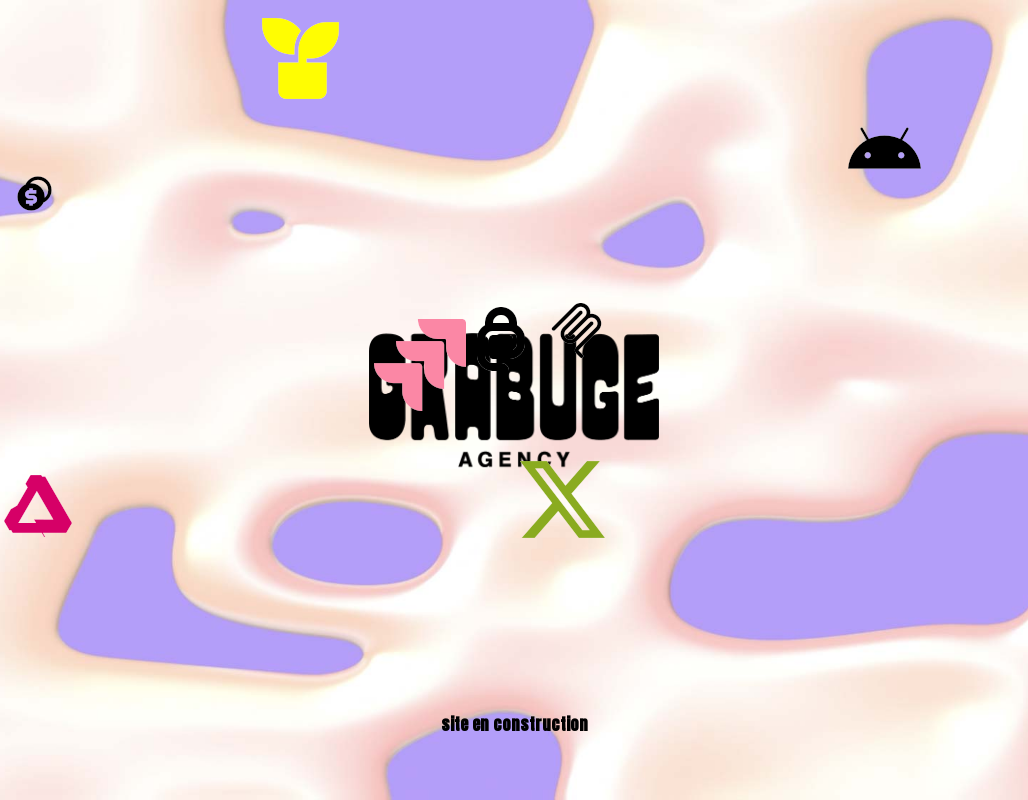  I want to click on open Jira project management, so click(420, 365).